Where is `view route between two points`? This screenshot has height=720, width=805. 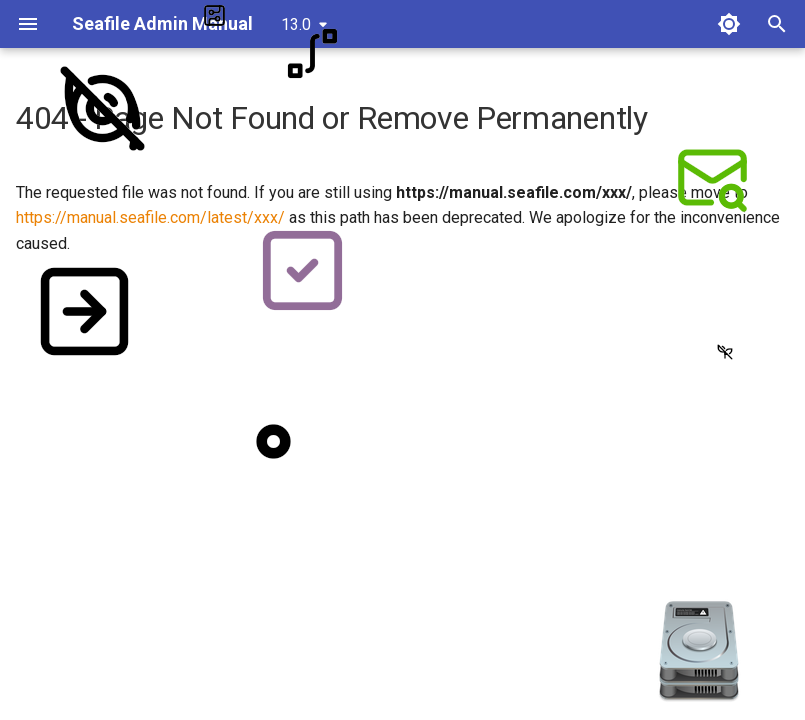 view route between two points is located at coordinates (312, 53).